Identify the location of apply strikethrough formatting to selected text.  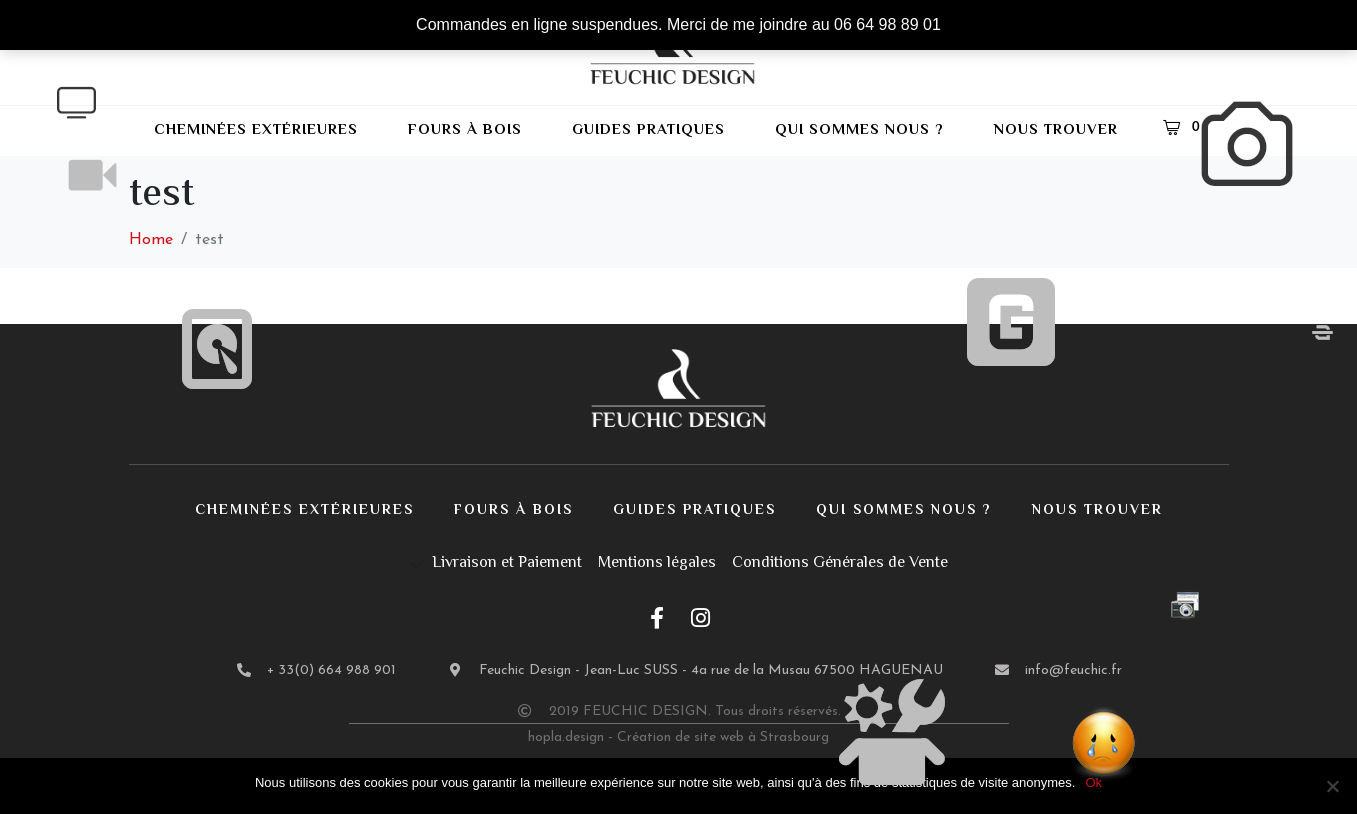
(1322, 332).